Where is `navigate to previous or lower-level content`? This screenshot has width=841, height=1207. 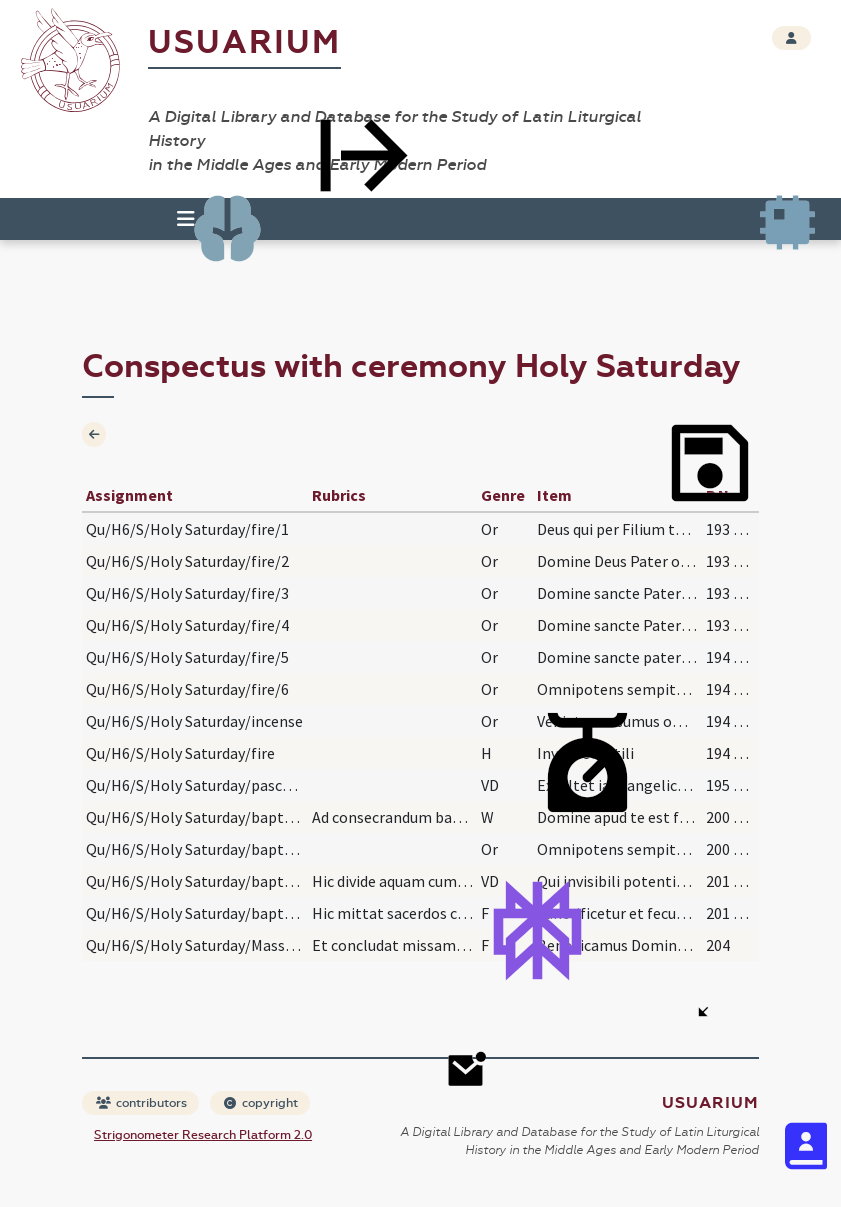
navigate to previous or lower-level content is located at coordinates (703, 1011).